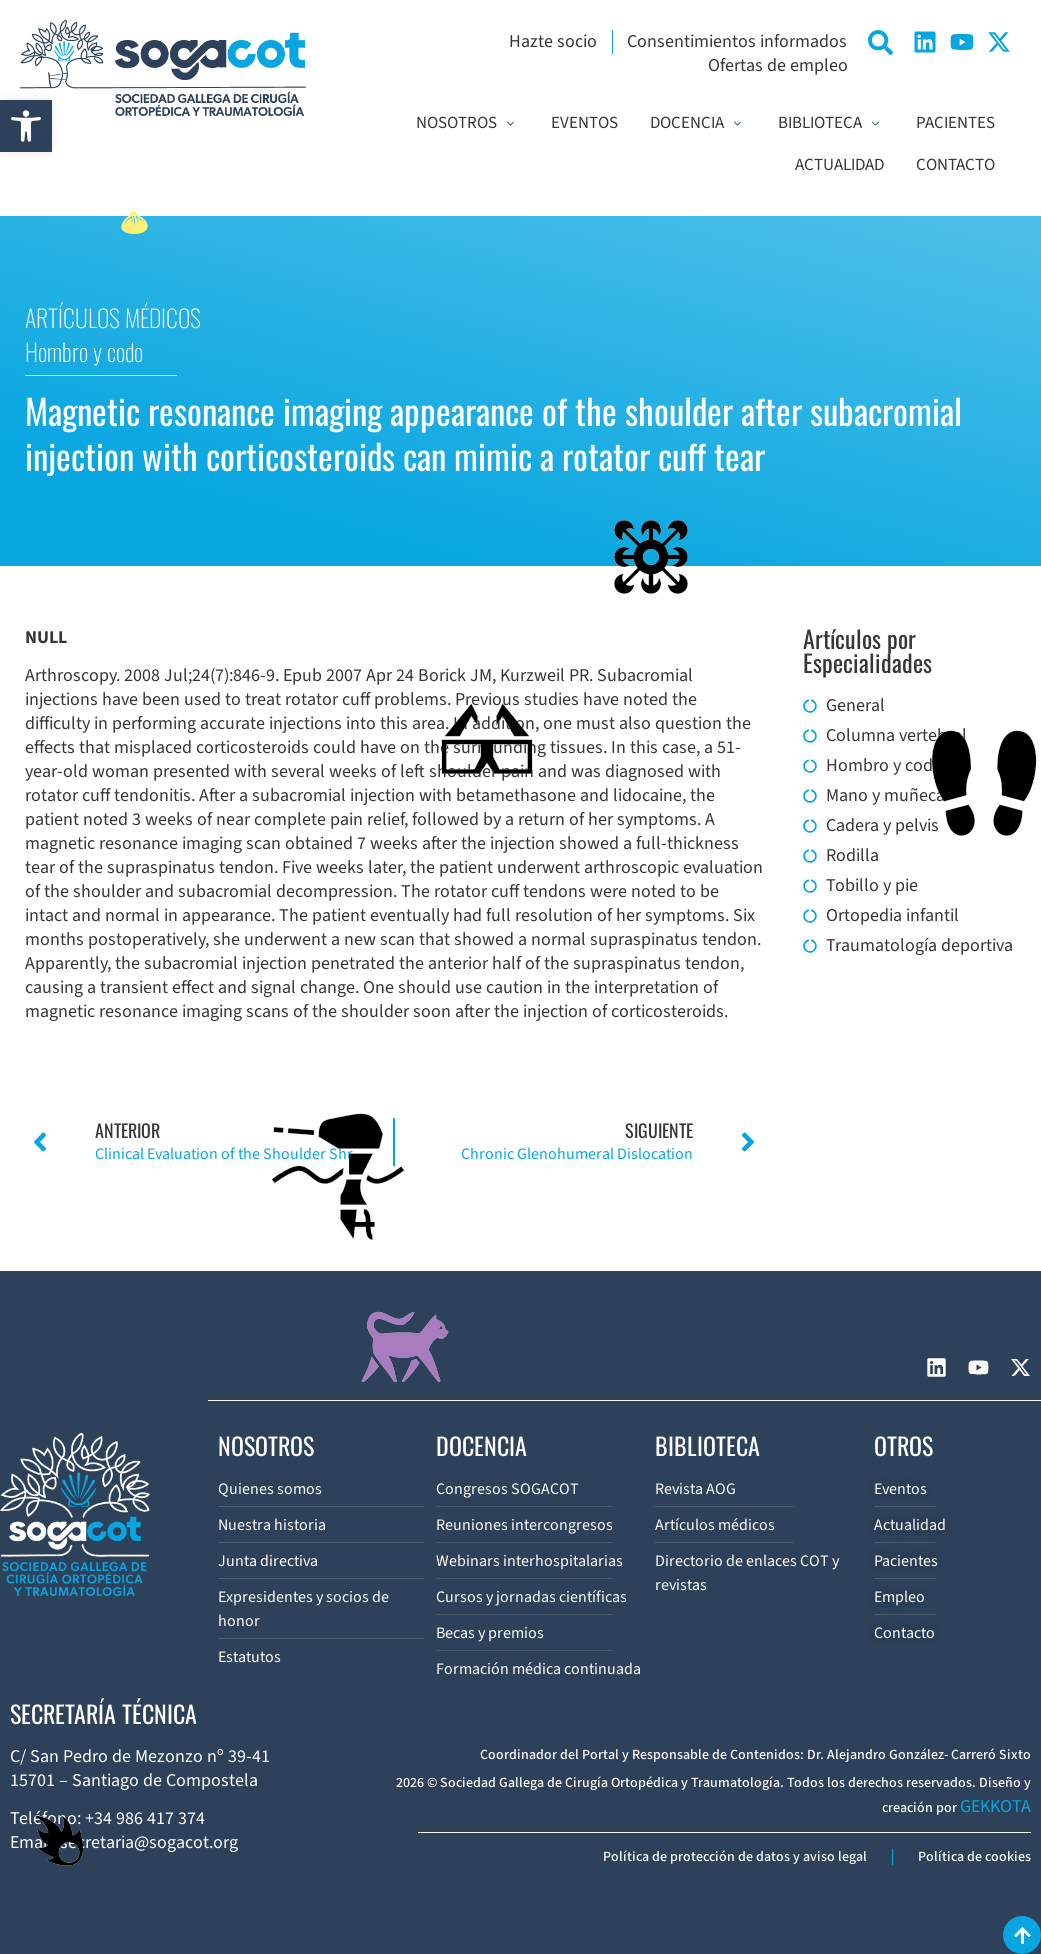 Image resolution: width=1041 pixels, height=1954 pixels. I want to click on access boat engine controls or settings, so click(338, 1177).